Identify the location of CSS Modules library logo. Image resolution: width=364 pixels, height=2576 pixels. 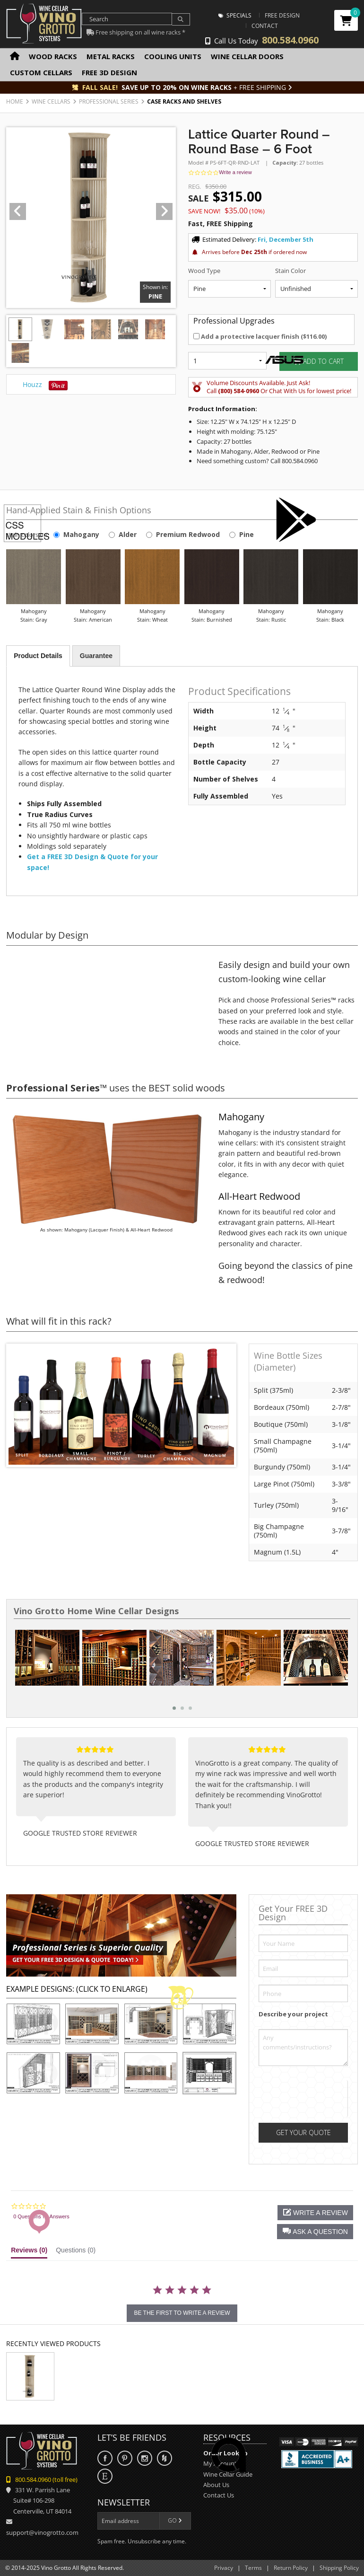
(26, 523).